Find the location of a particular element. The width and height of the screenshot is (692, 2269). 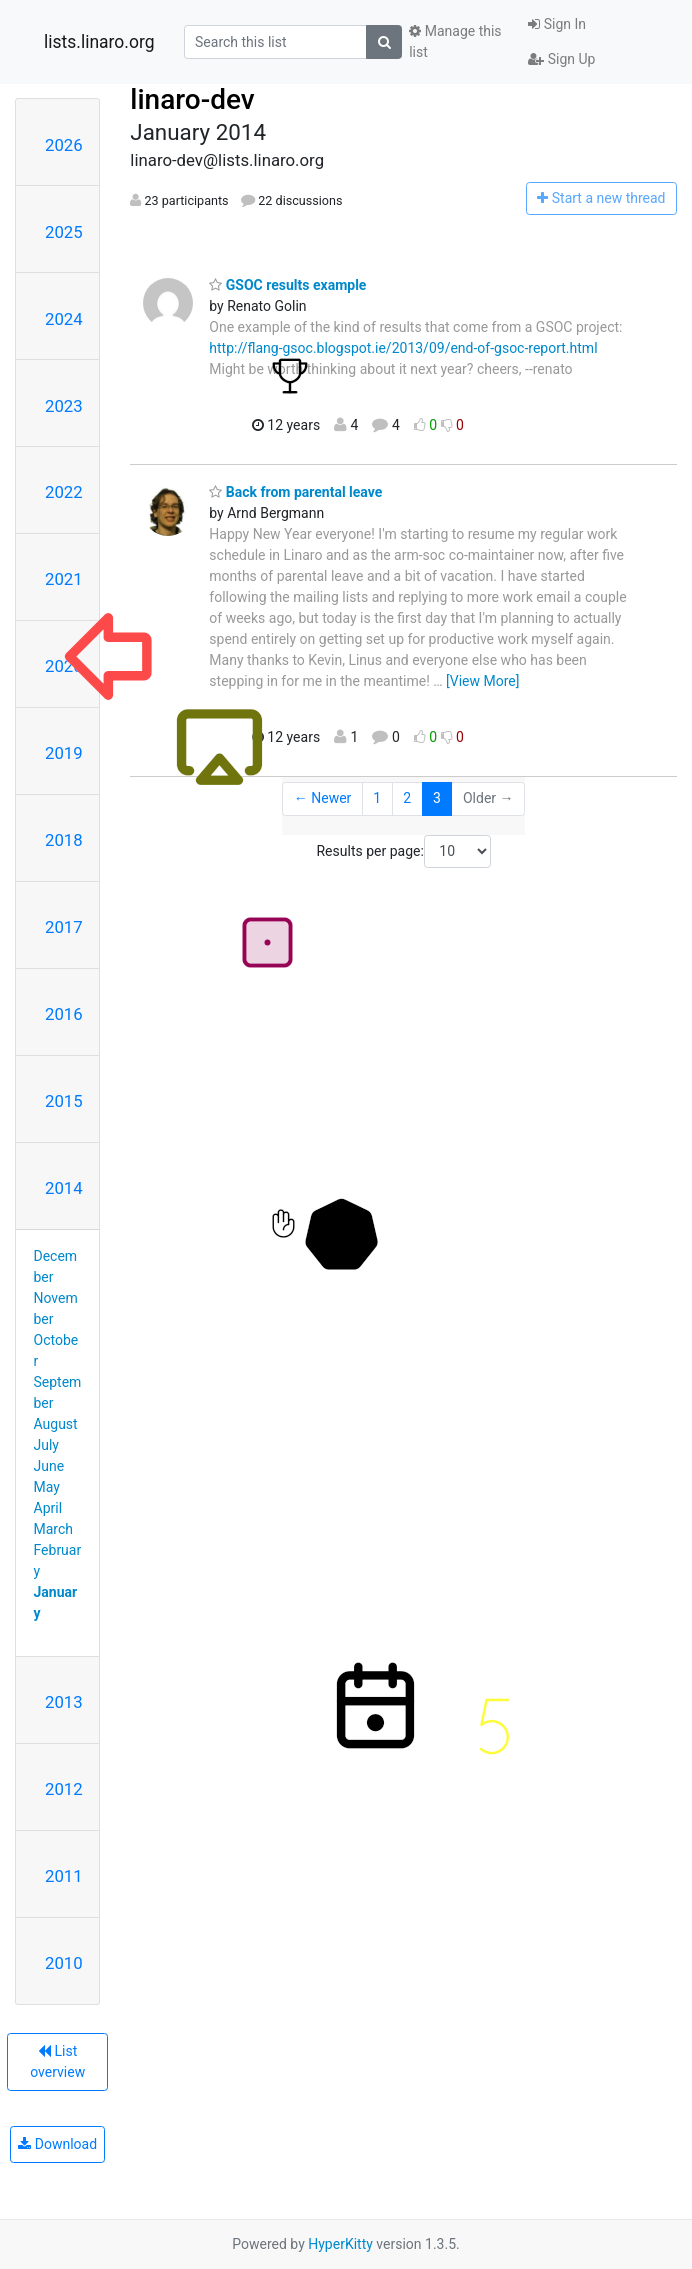

a heptagon shape indicator is located at coordinates (341, 1236).